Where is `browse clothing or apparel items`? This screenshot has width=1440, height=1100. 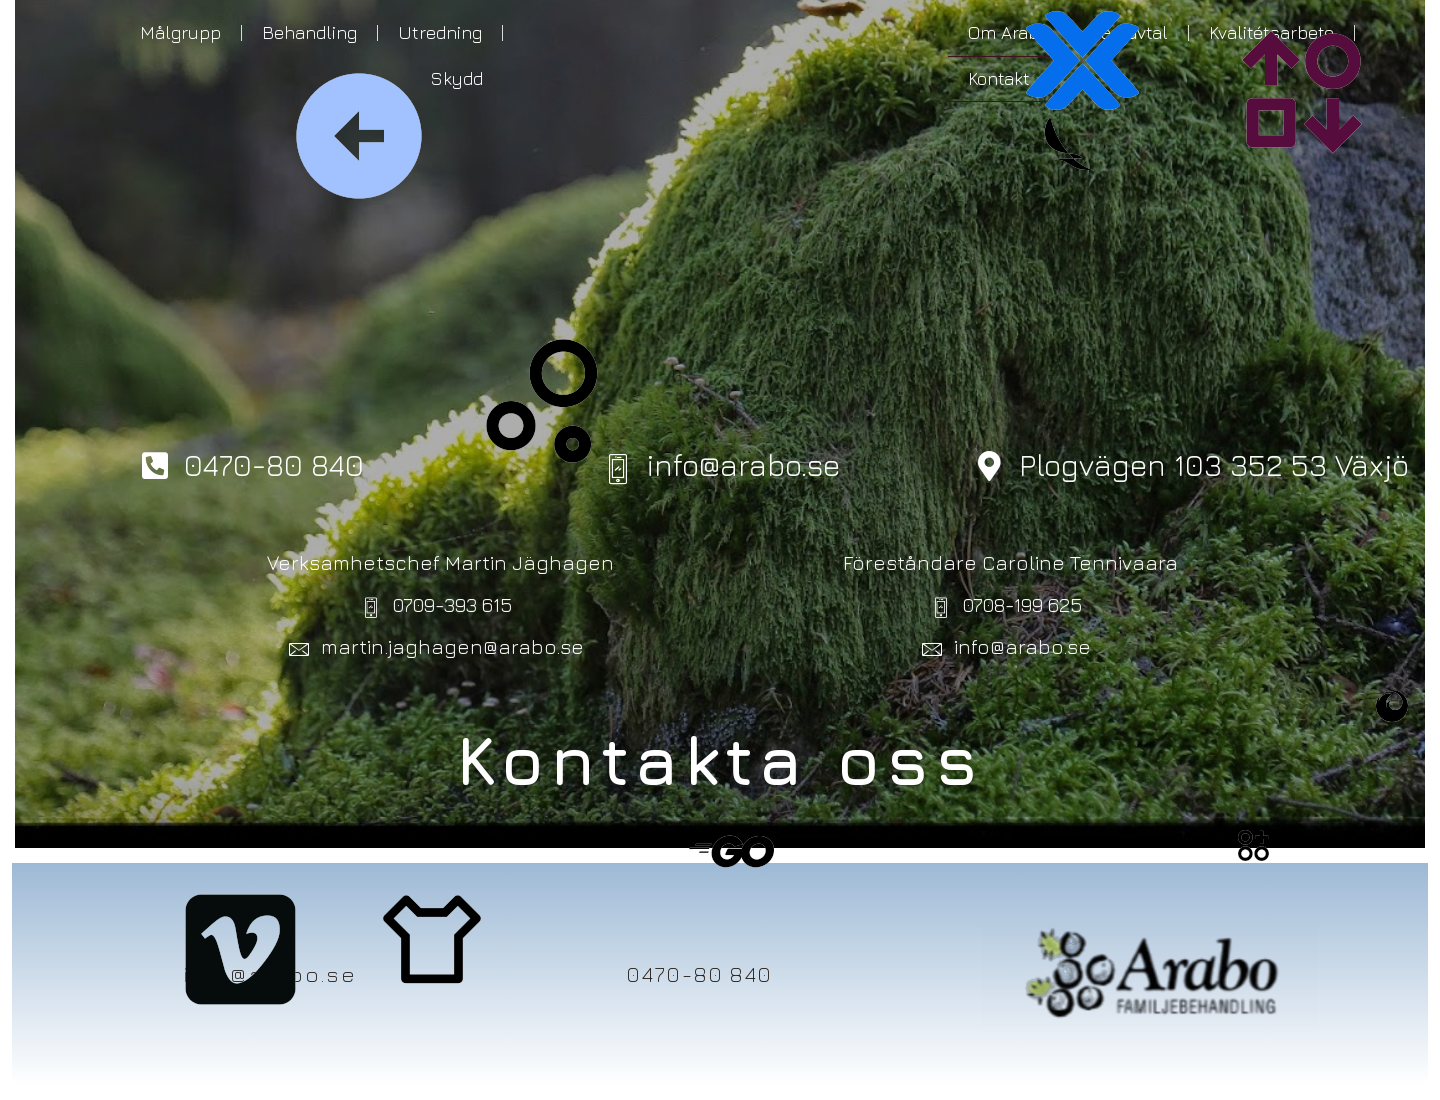
browse clothing or apparel items is located at coordinates (432, 939).